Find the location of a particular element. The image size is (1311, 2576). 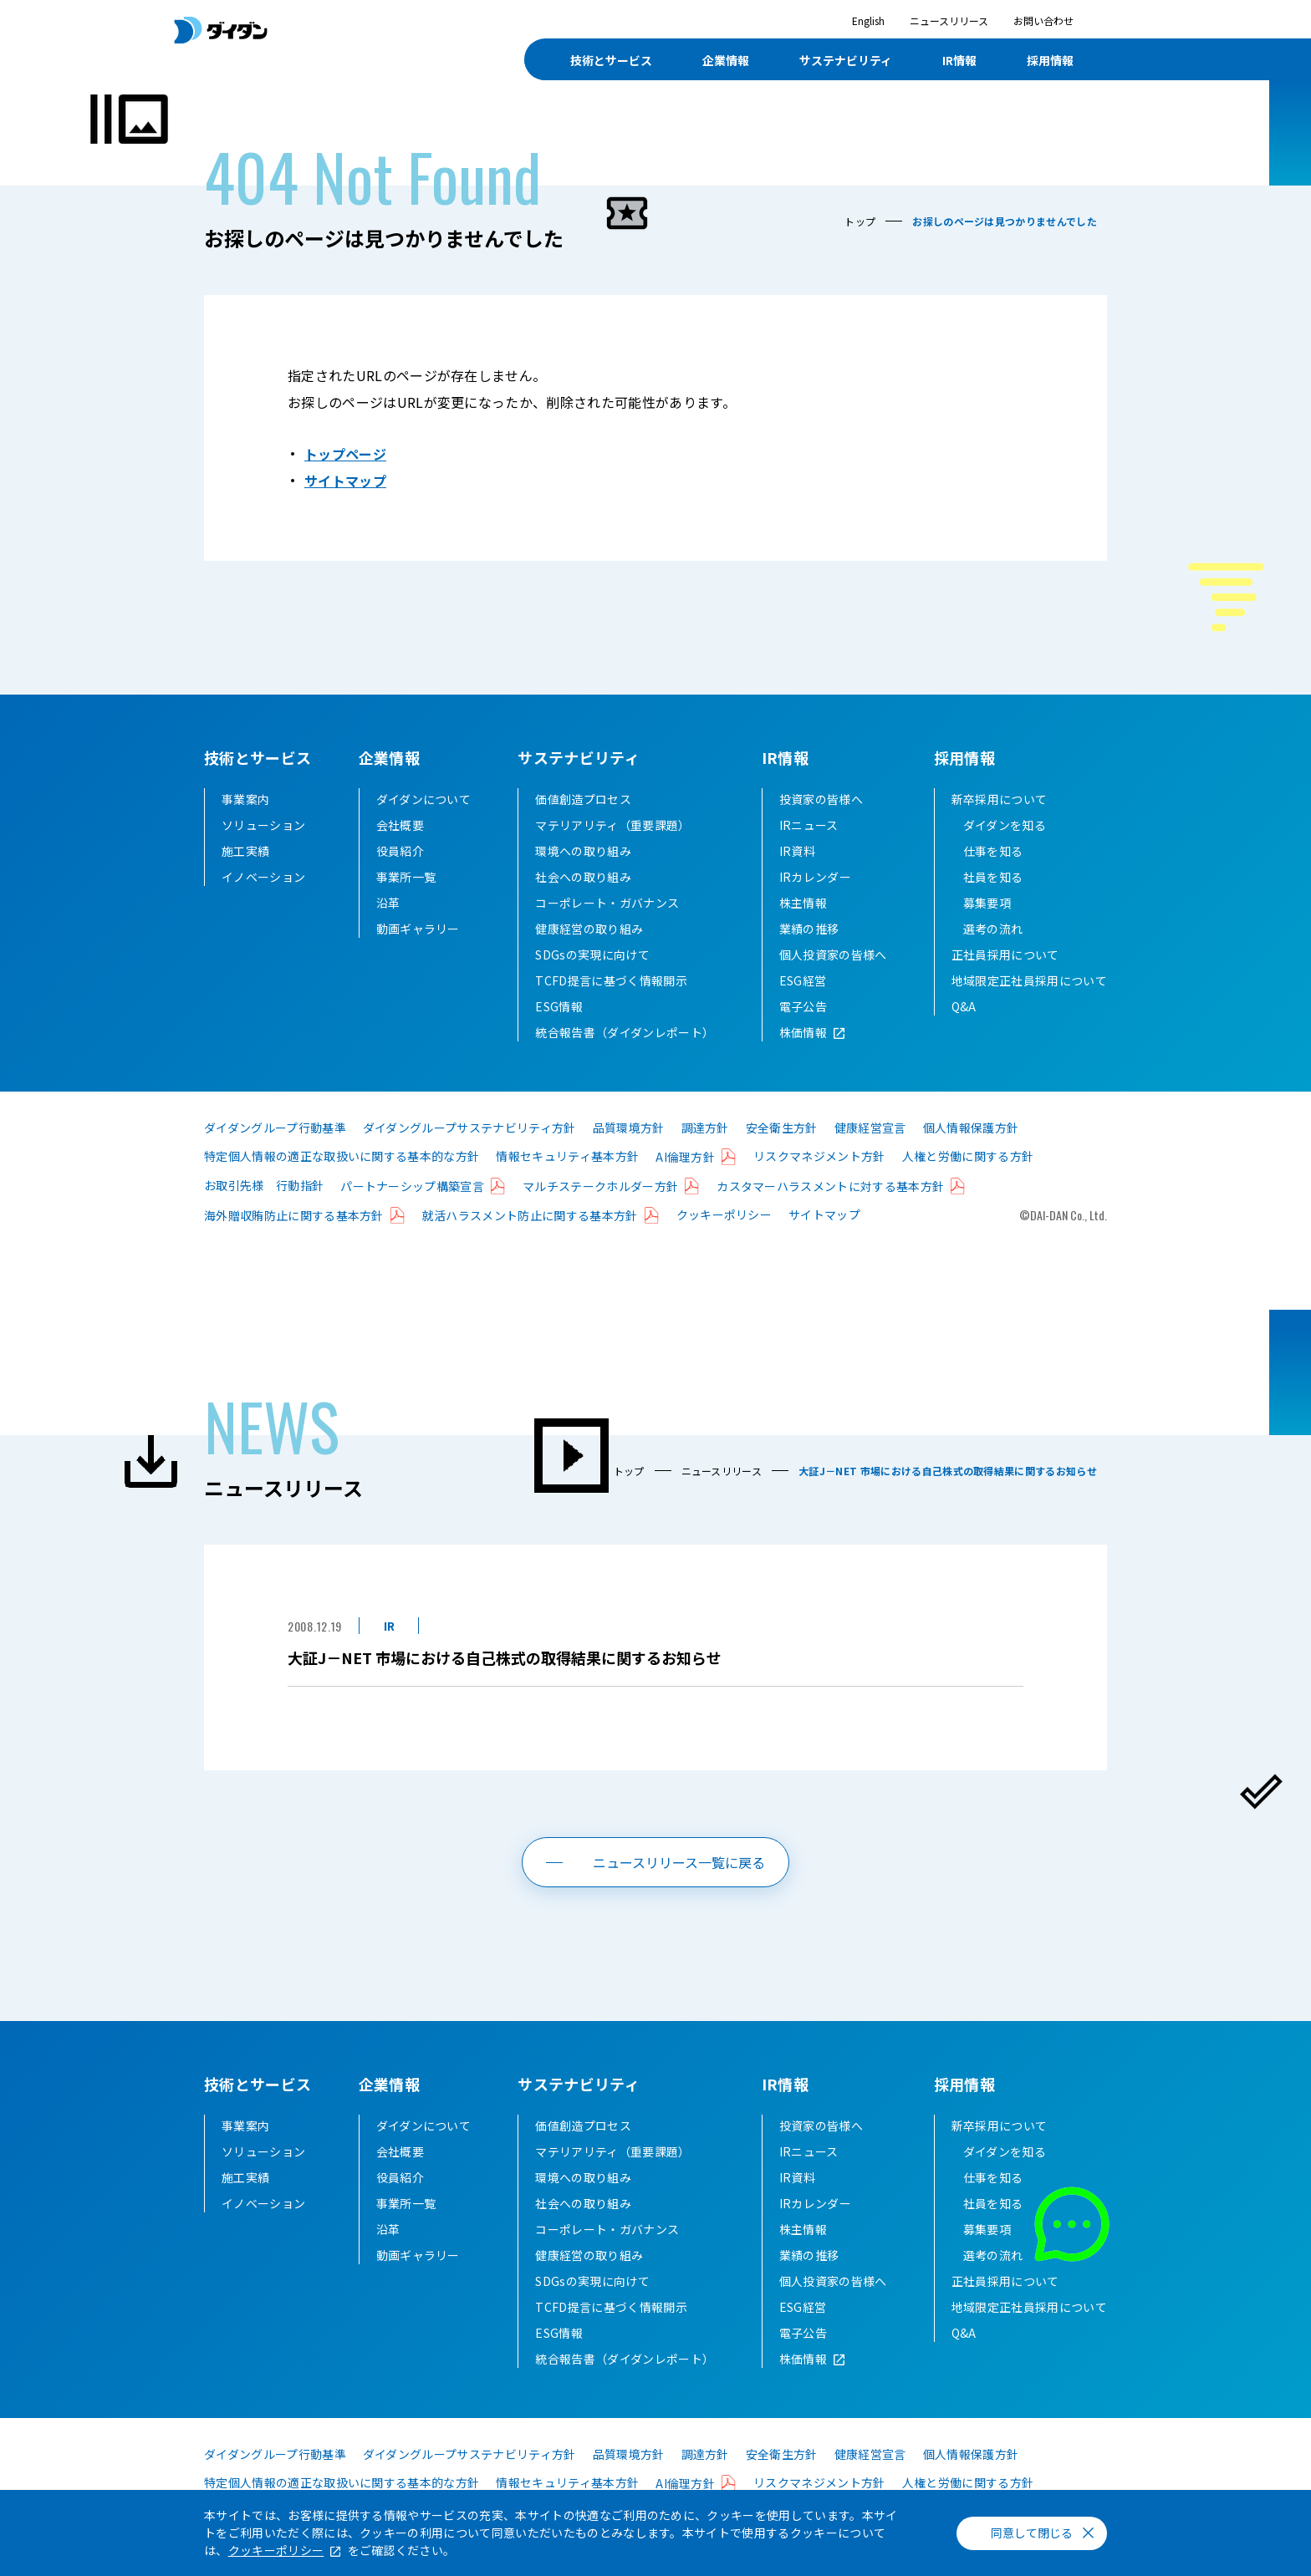

open chat or messaging is located at coordinates (1072, 2224).